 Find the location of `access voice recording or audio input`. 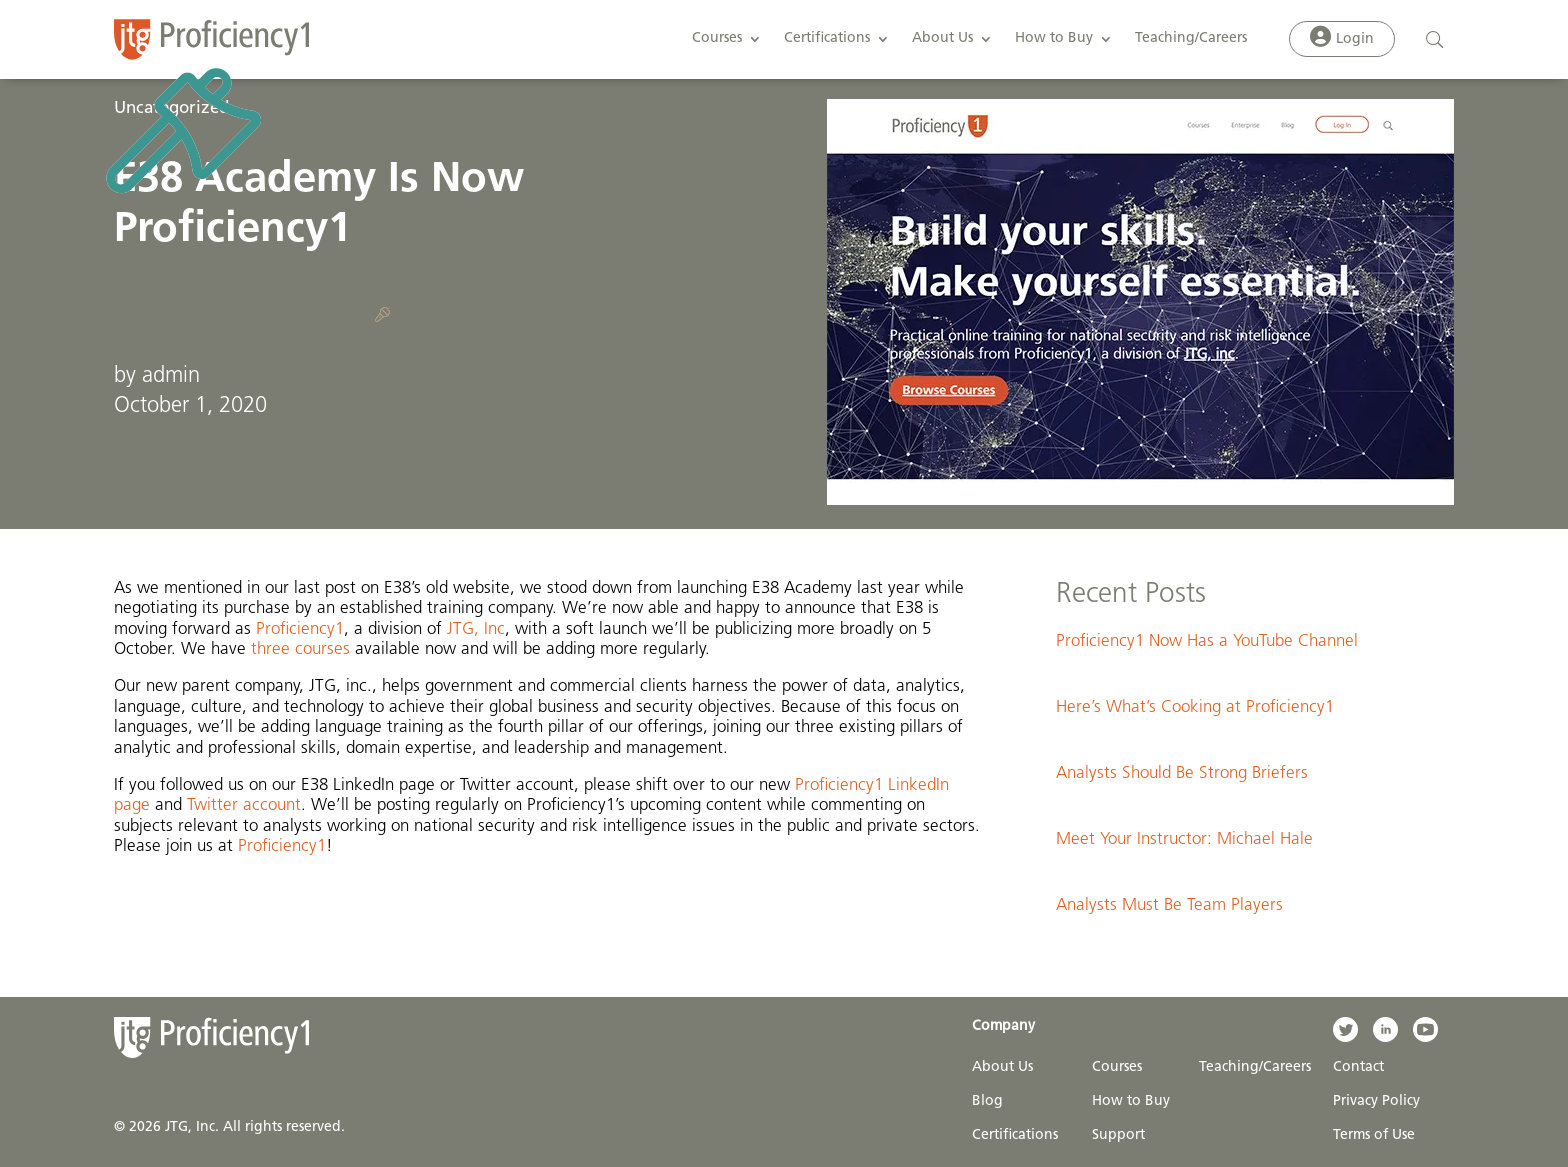

access voice recording or audio input is located at coordinates (382, 315).